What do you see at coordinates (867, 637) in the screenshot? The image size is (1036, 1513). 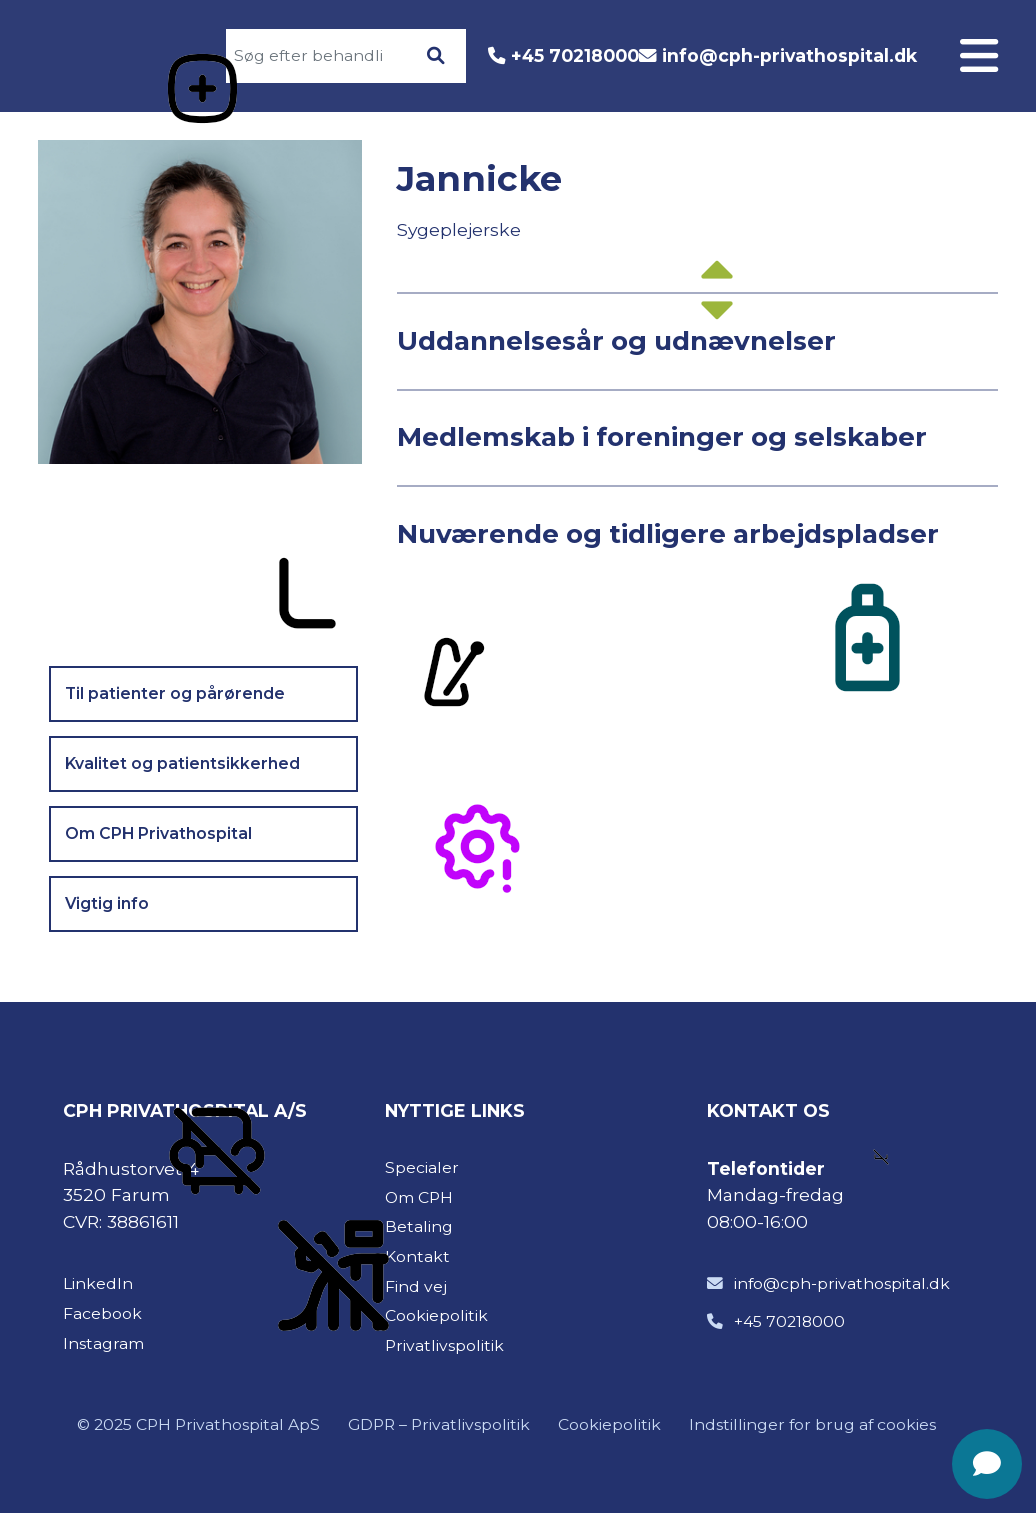 I see `access medication or health information` at bounding box center [867, 637].